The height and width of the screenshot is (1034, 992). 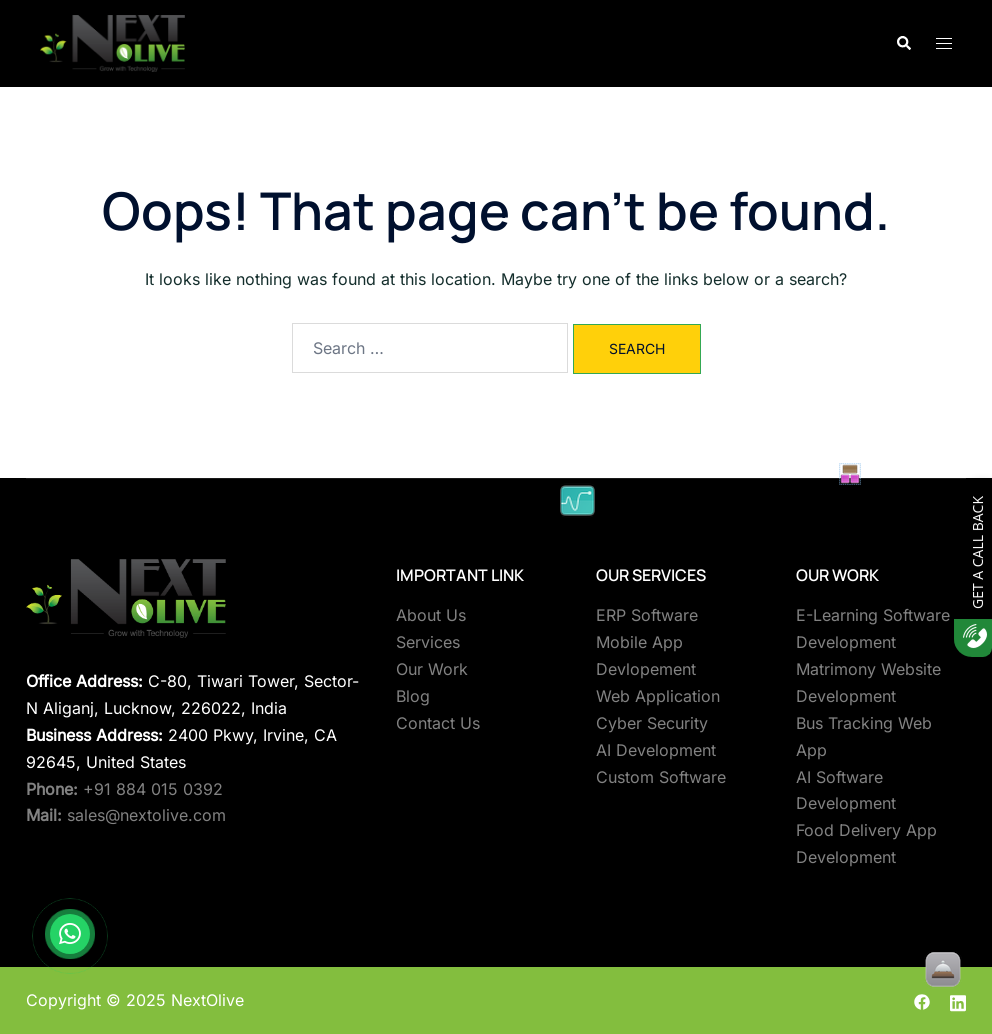 What do you see at coordinates (577, 500) in the screenshot?
I see `open system resource monitor` at bounding box center [577, 500].